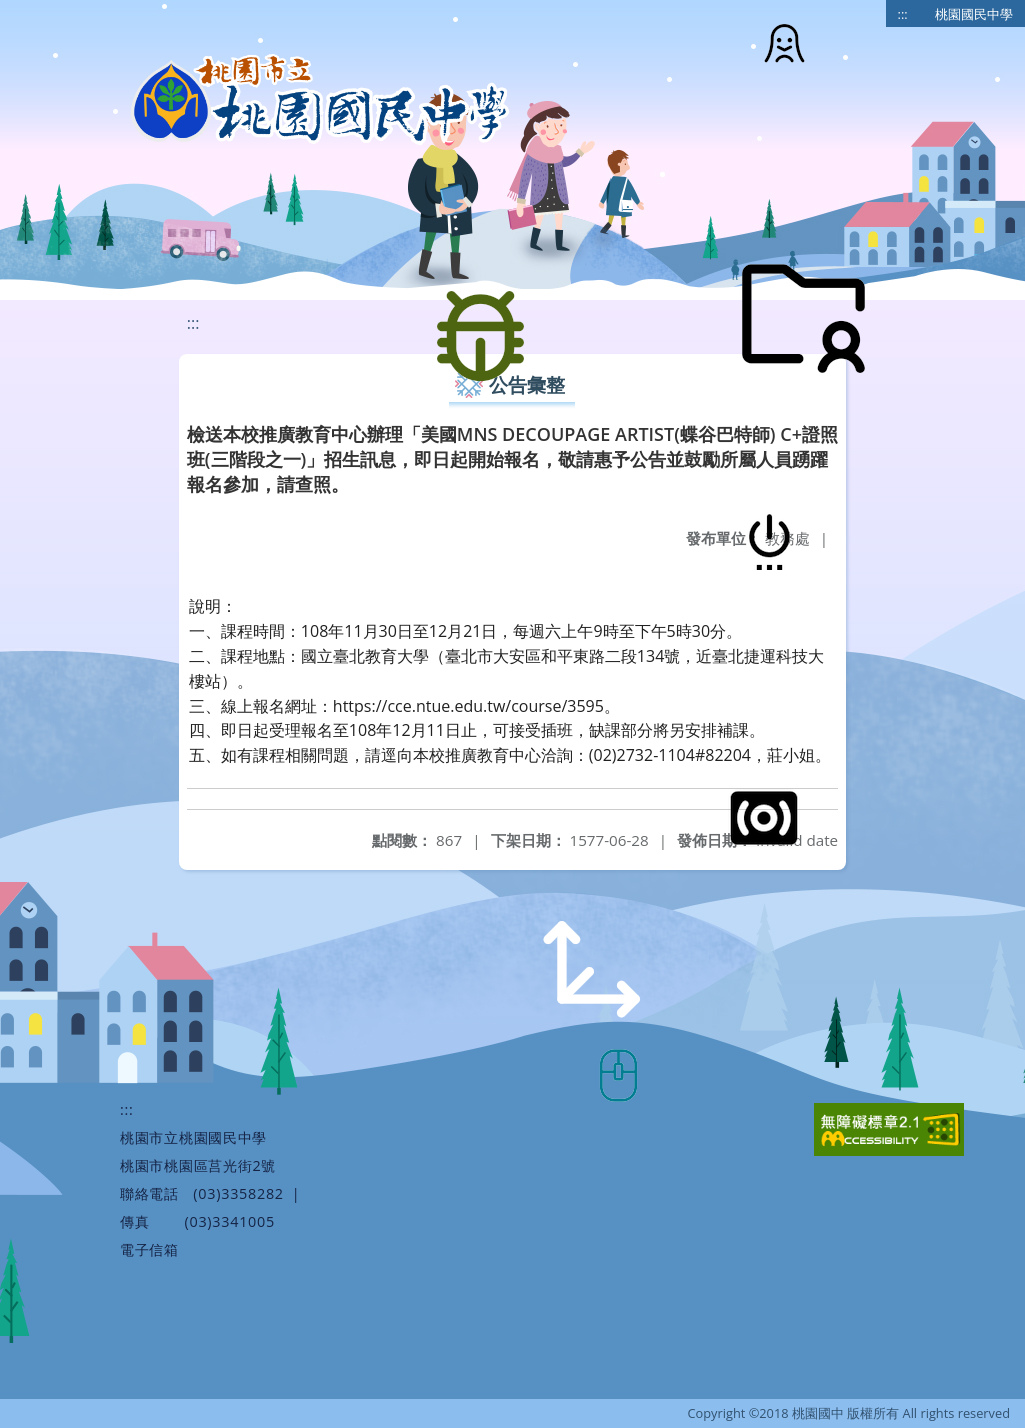  I want to click on access power or shutdown settings, so click(769, 539).